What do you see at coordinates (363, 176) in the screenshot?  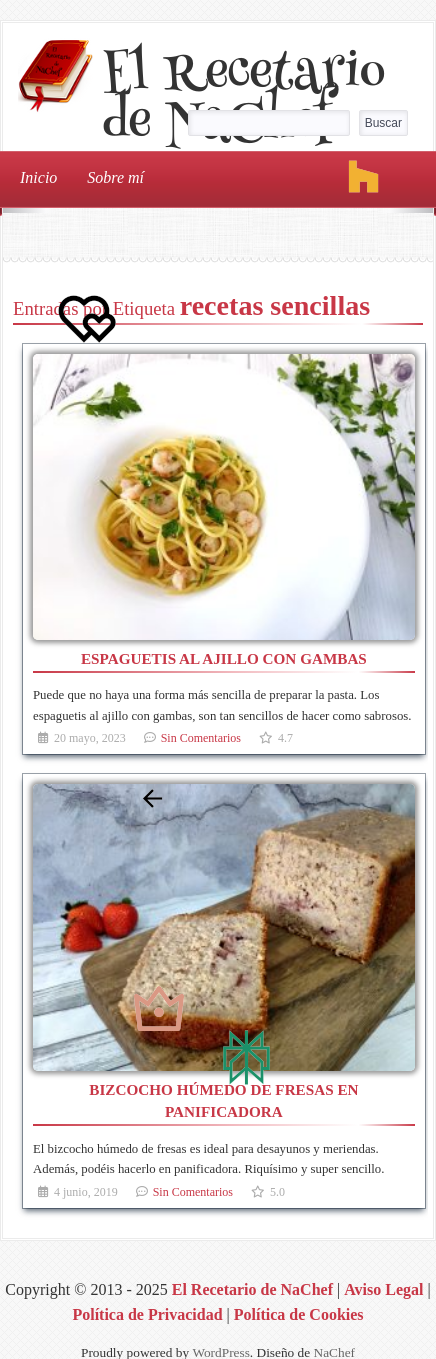 I see `open the Houzz app` at bounding box center [363, 176].